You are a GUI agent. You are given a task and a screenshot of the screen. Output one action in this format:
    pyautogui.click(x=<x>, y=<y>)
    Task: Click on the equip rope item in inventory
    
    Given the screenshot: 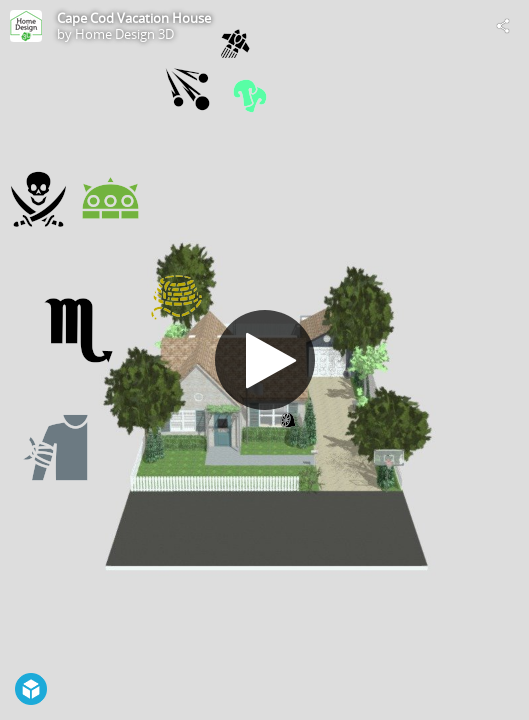 What is the action you would take?
    pyautogui.click(x=176, y=297)
    